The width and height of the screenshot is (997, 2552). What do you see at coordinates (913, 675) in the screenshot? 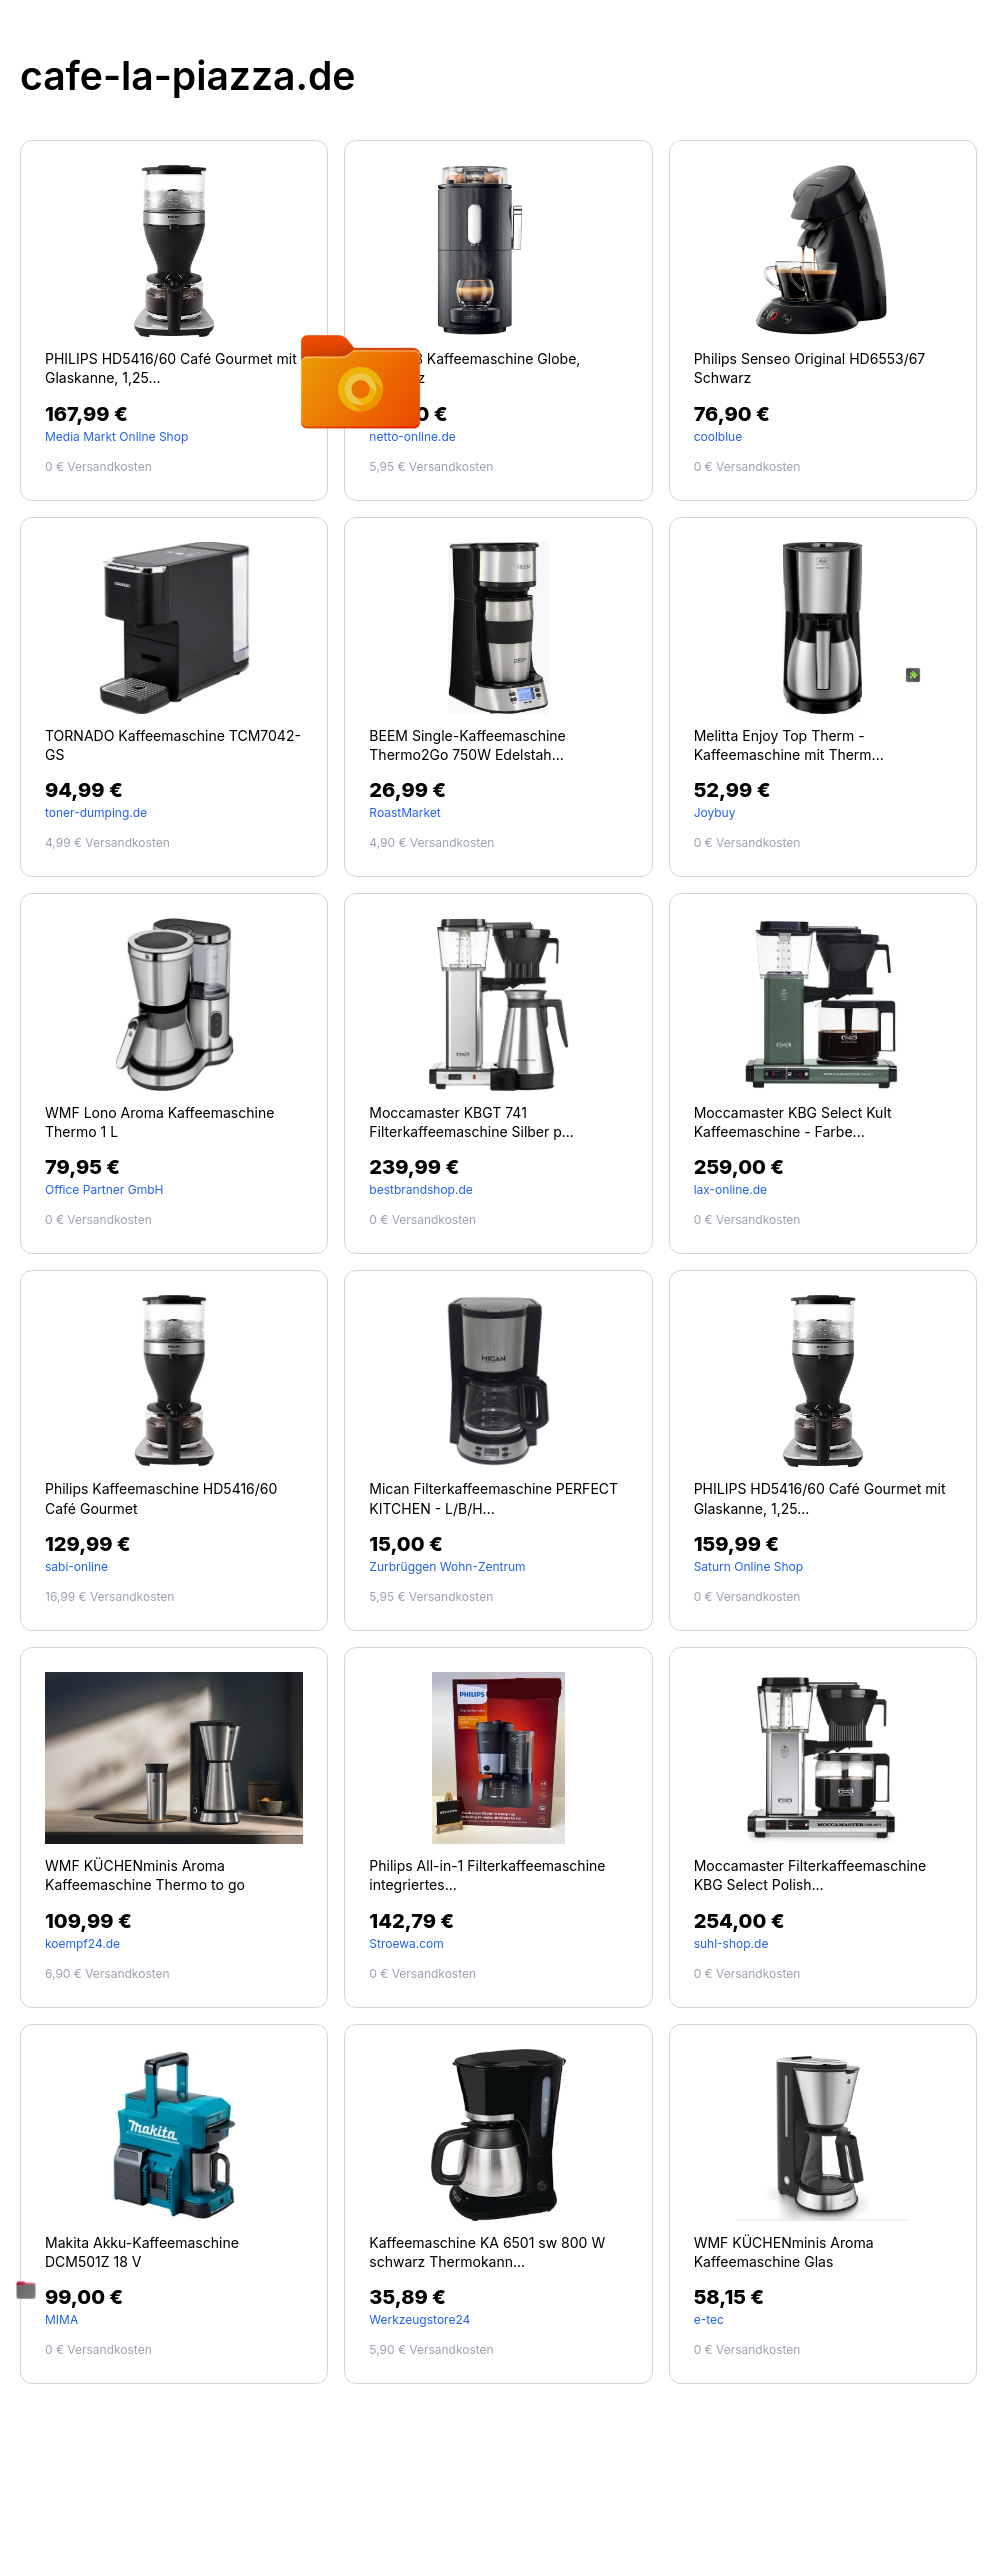
I see `browse or manage system add-ons` at bounding box center [913, 675].